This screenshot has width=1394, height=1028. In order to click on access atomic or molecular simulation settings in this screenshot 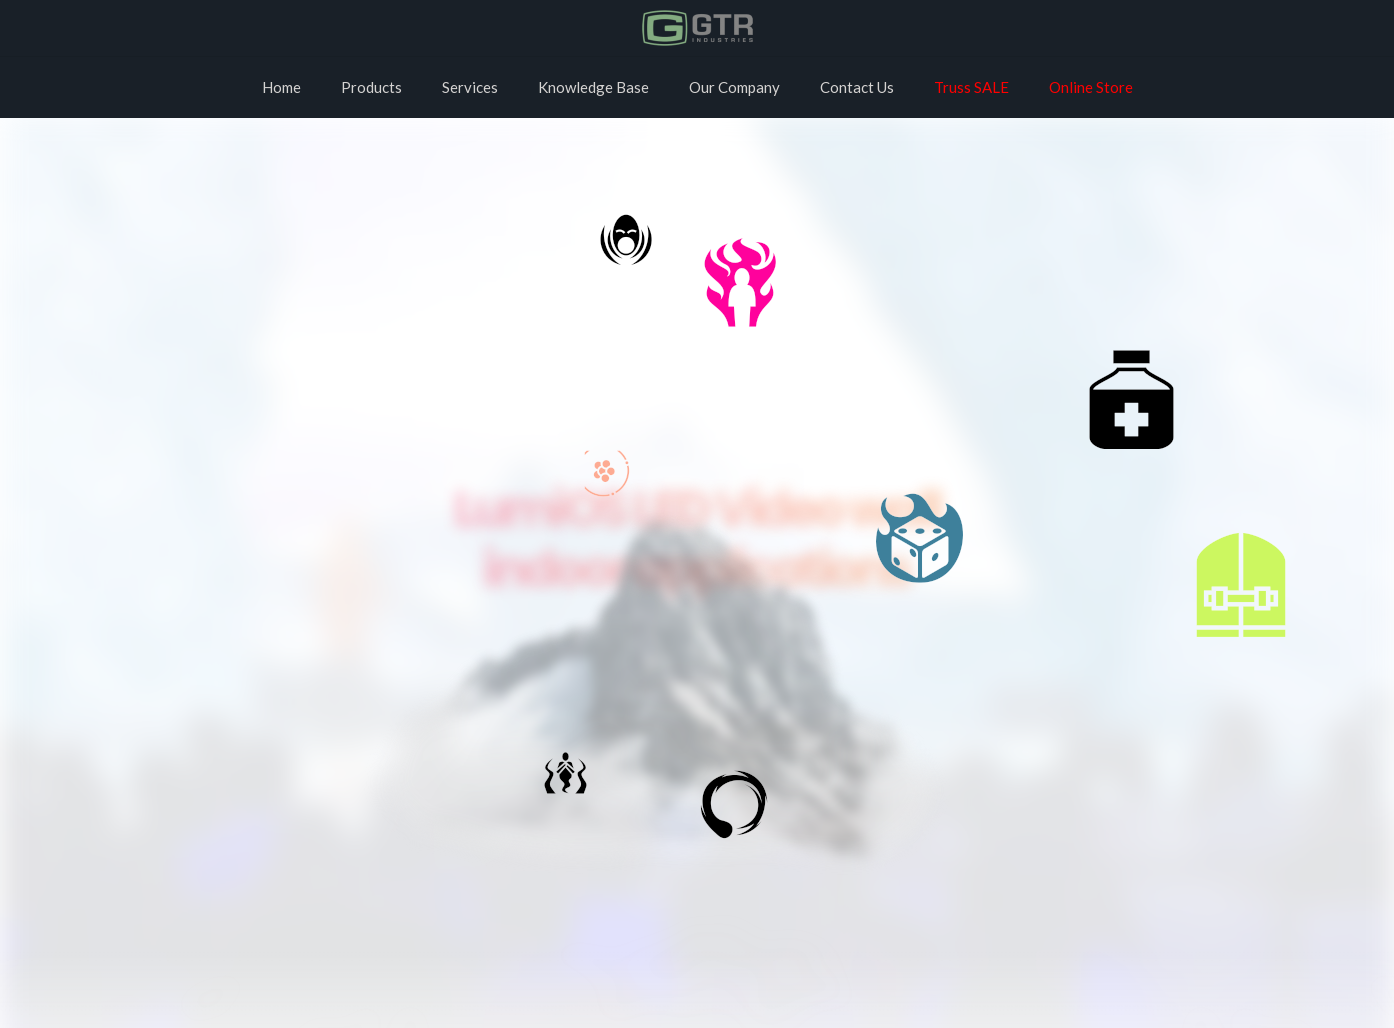, I will do `click(608, 474)`.